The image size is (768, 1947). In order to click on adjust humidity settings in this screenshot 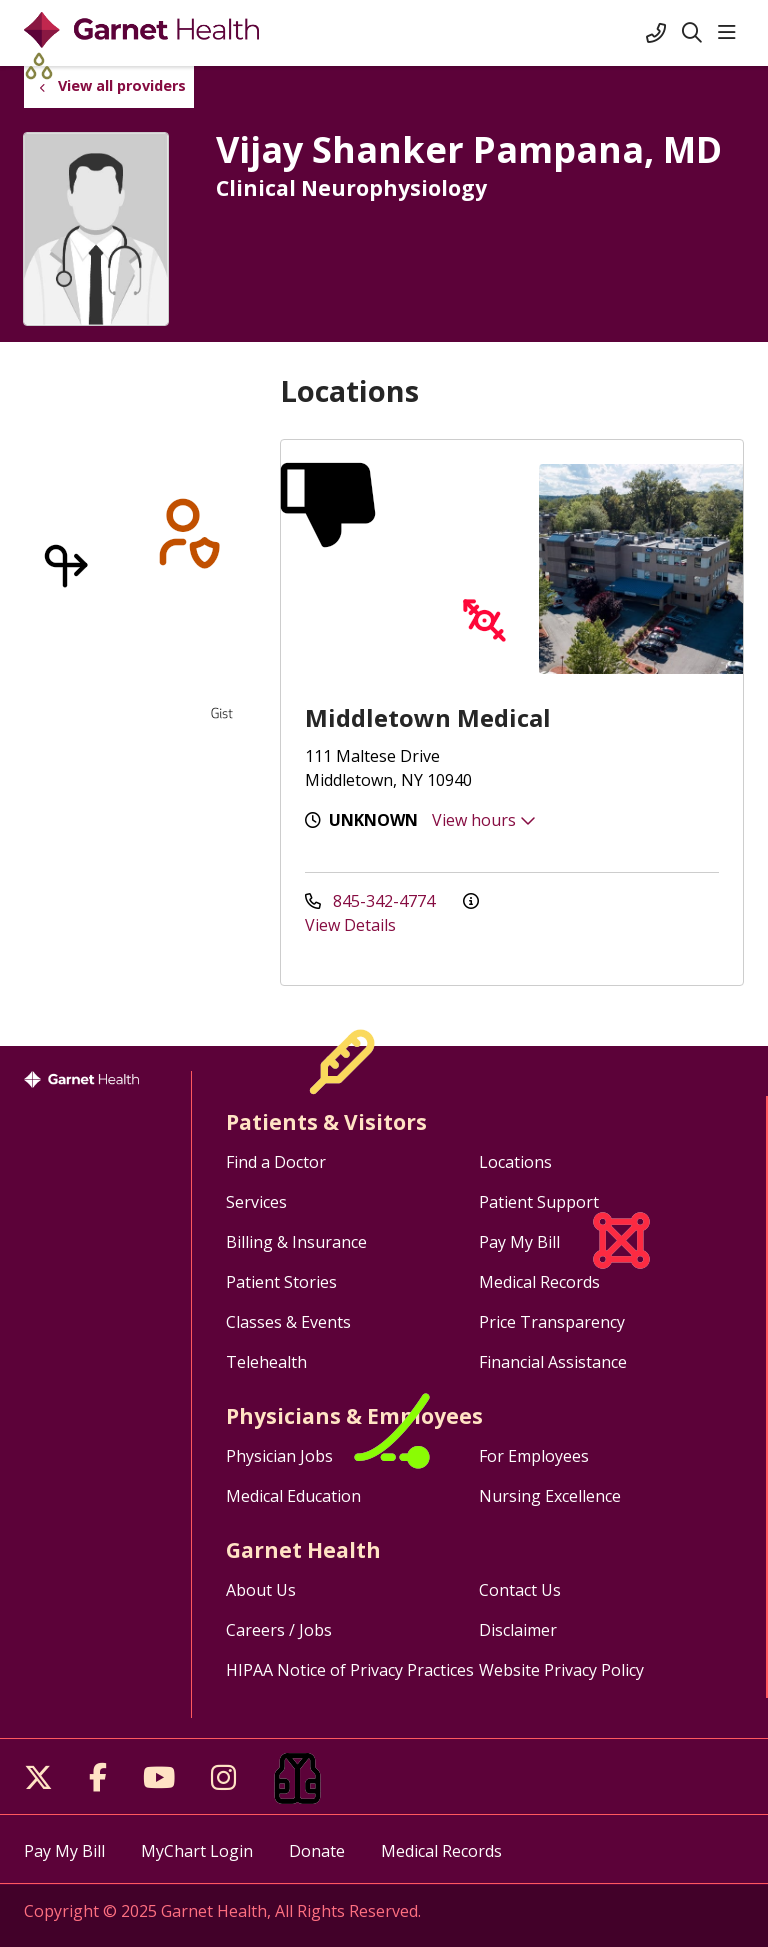, I will do `click(39, 66)`.